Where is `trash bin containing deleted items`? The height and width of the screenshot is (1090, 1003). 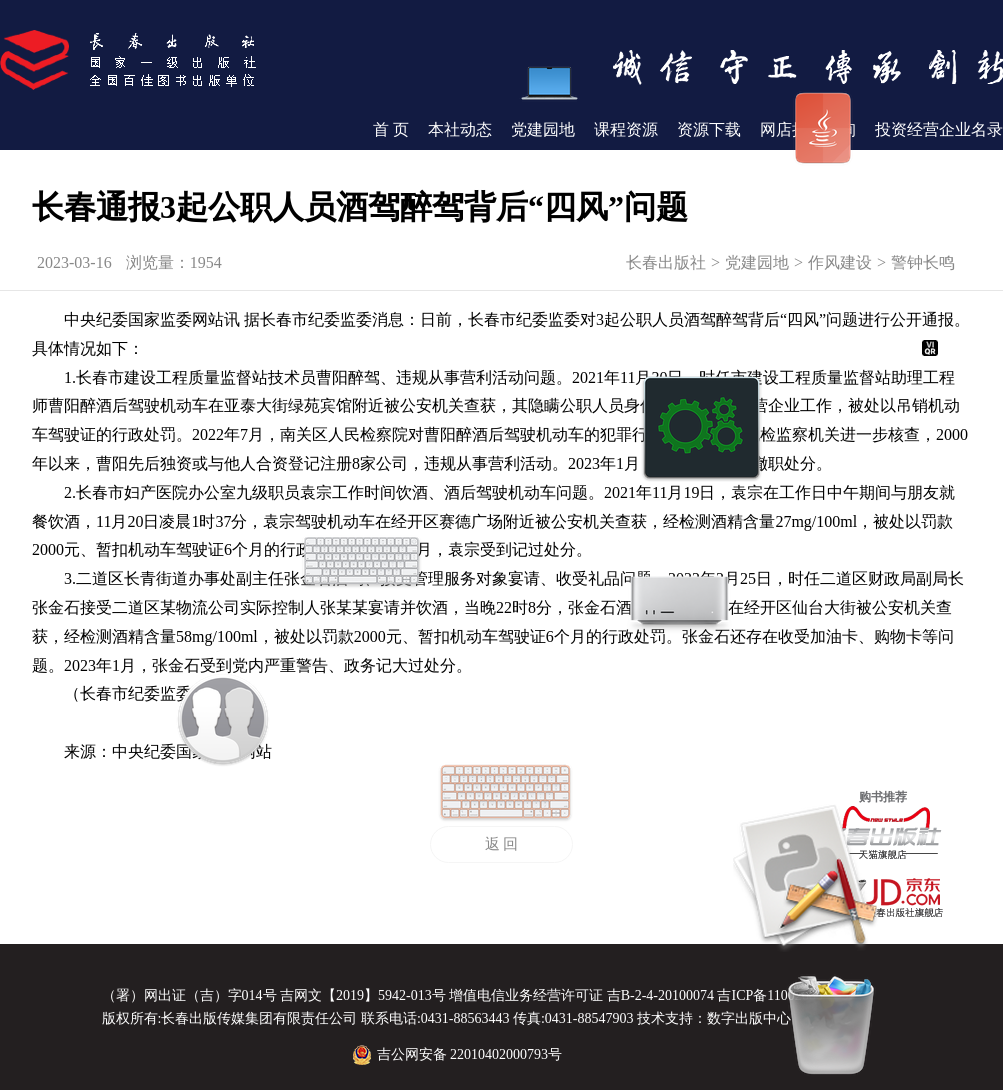
trash bin containing deleted items is located at coordinates (831, 1026).